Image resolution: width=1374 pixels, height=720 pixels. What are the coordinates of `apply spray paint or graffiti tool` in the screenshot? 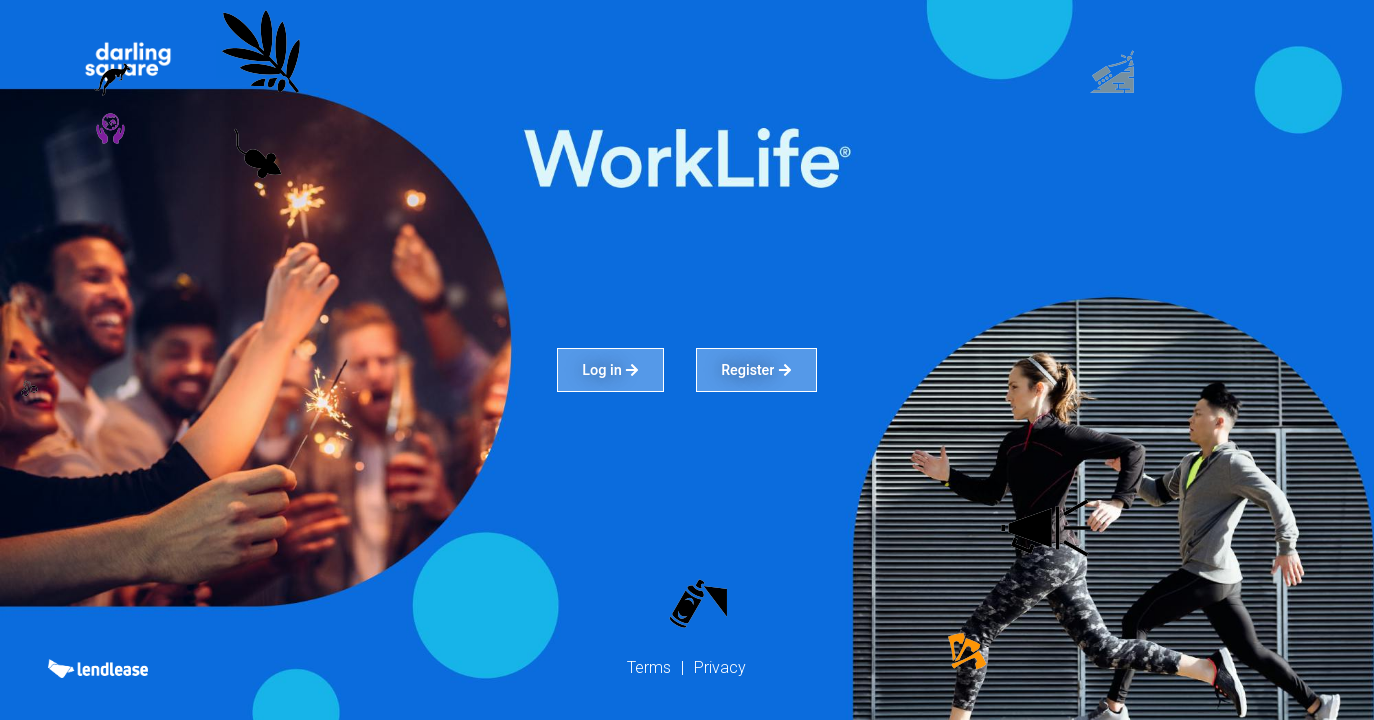 It's located at (698, 605).